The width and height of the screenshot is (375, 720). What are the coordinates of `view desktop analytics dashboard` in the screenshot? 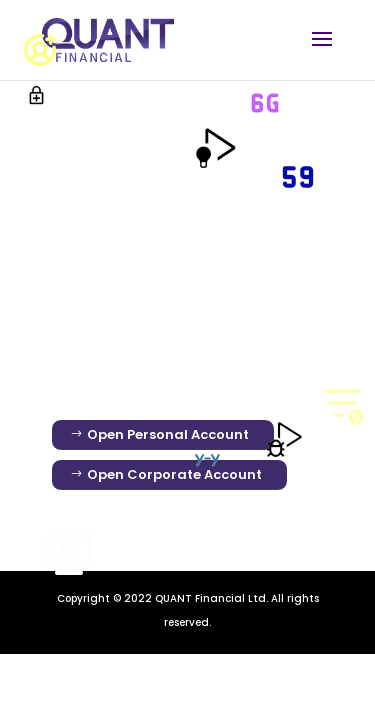 It's located at (69, 554).